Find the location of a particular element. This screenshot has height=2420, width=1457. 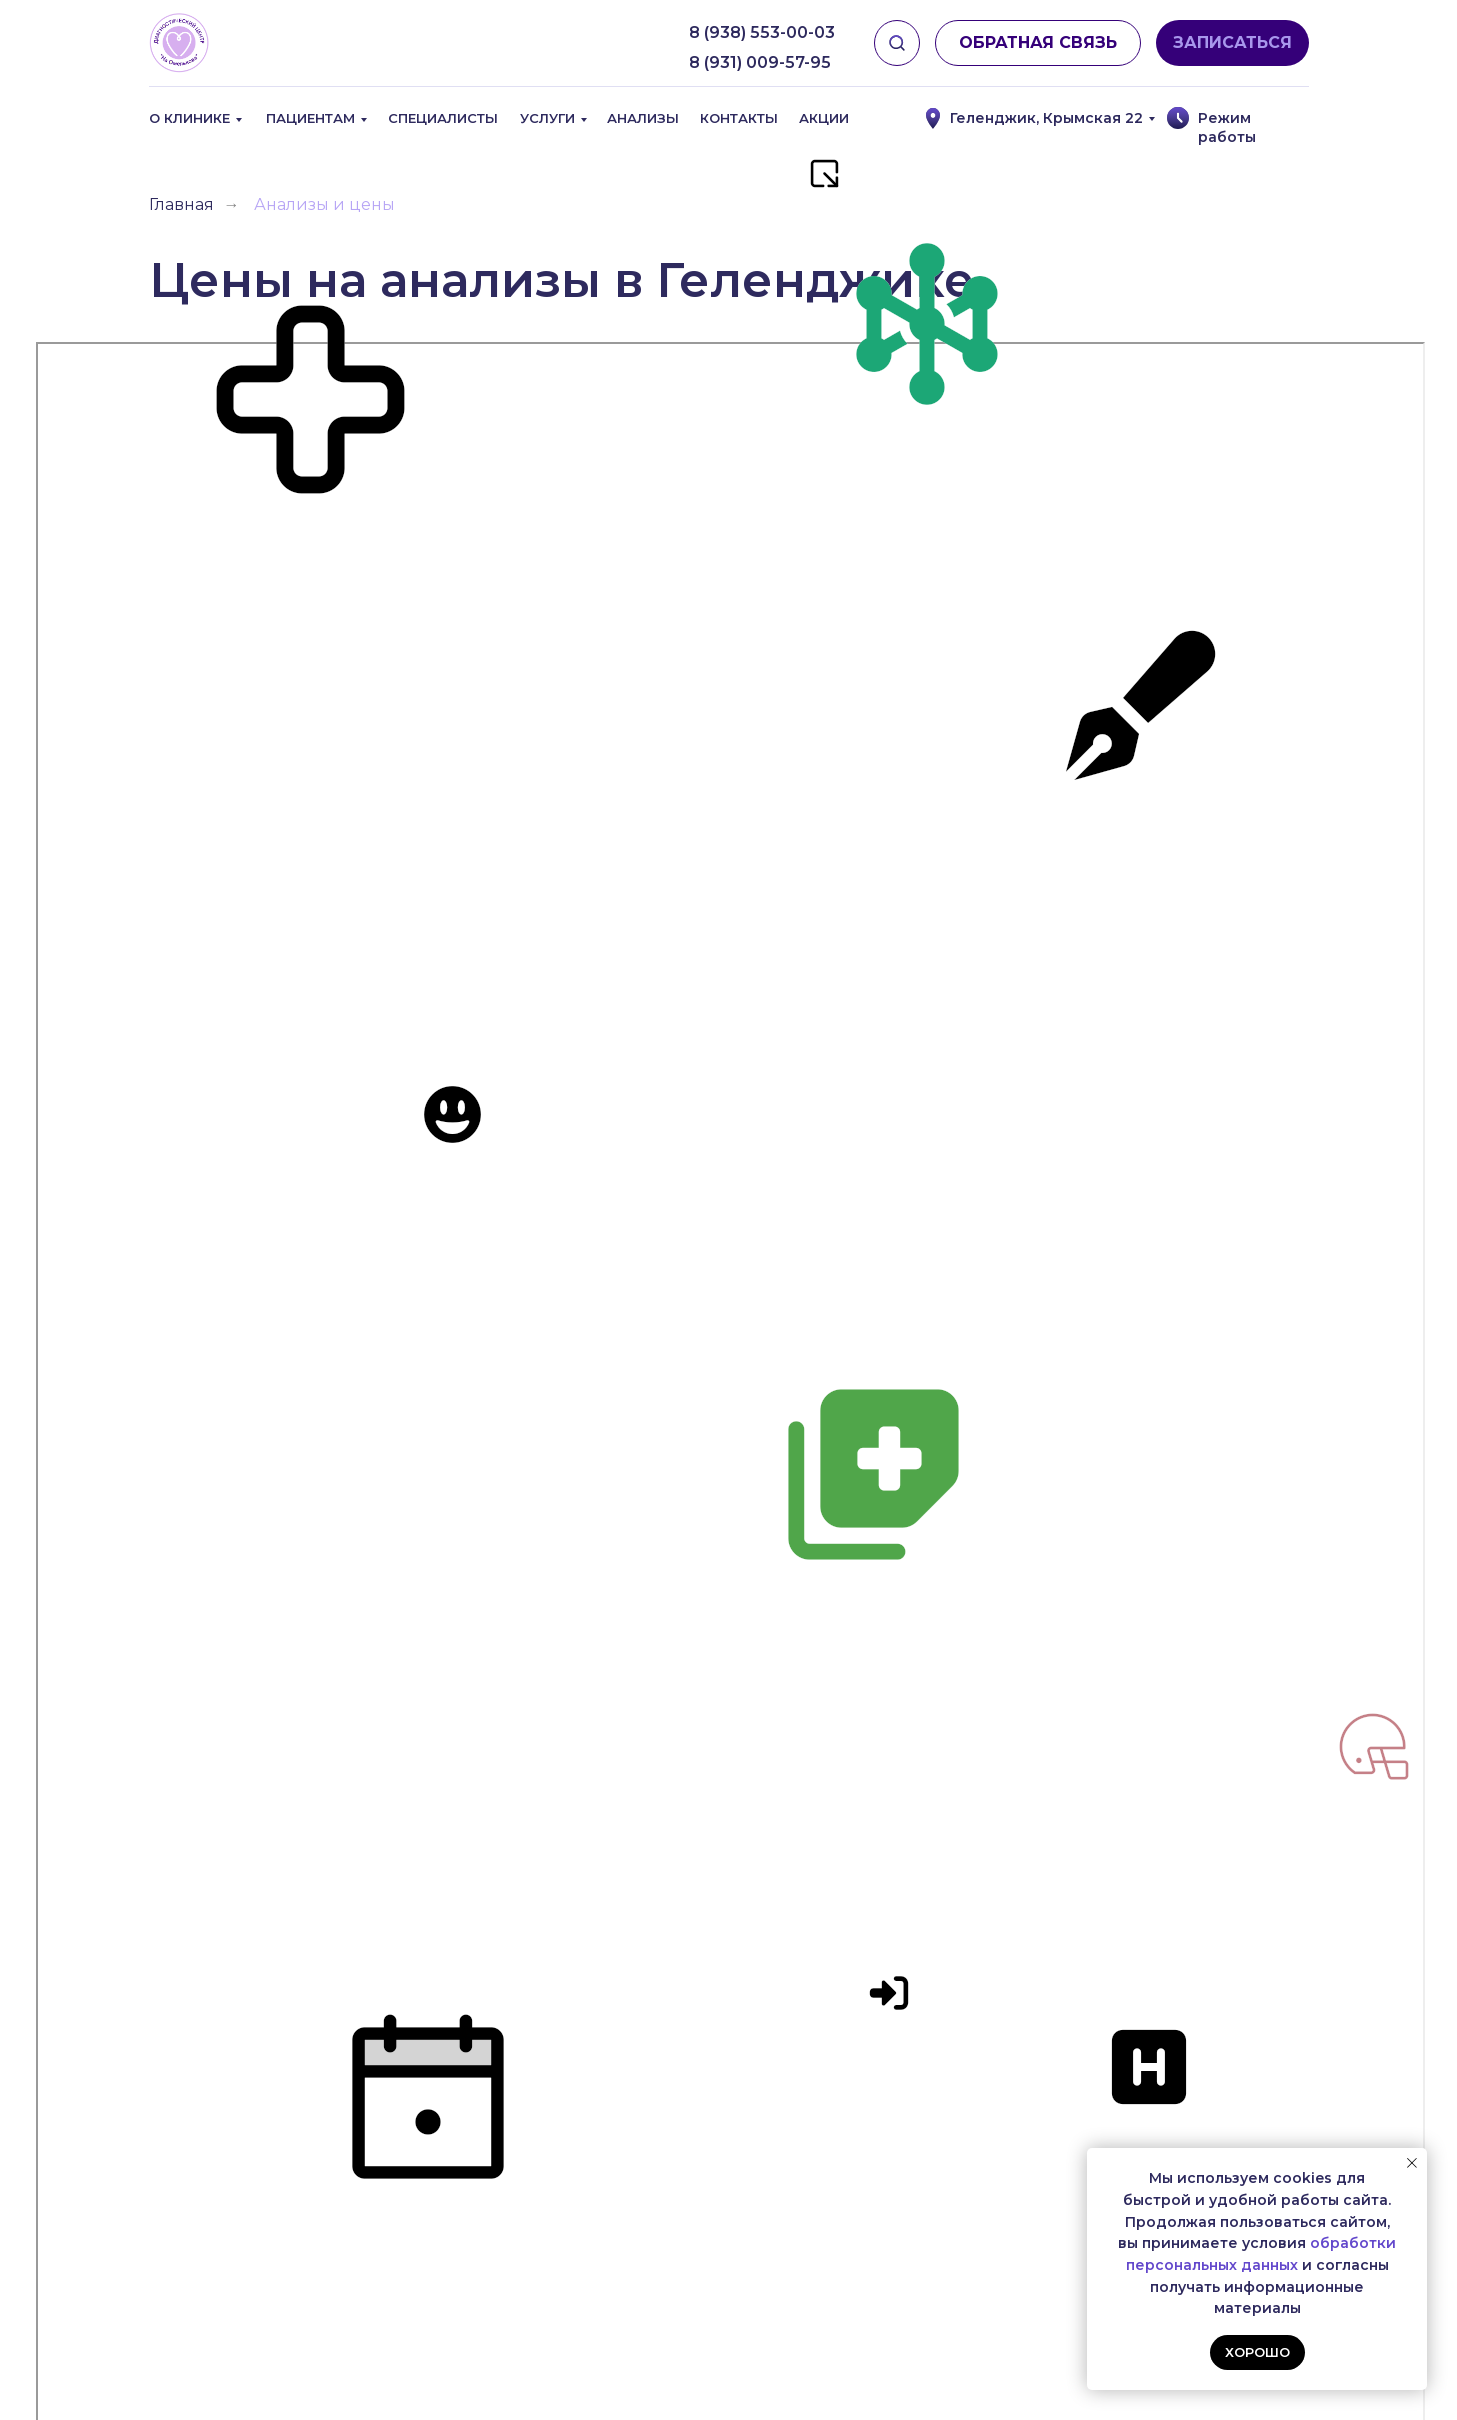

compose or write new content is located at coordinates (1140, 706).